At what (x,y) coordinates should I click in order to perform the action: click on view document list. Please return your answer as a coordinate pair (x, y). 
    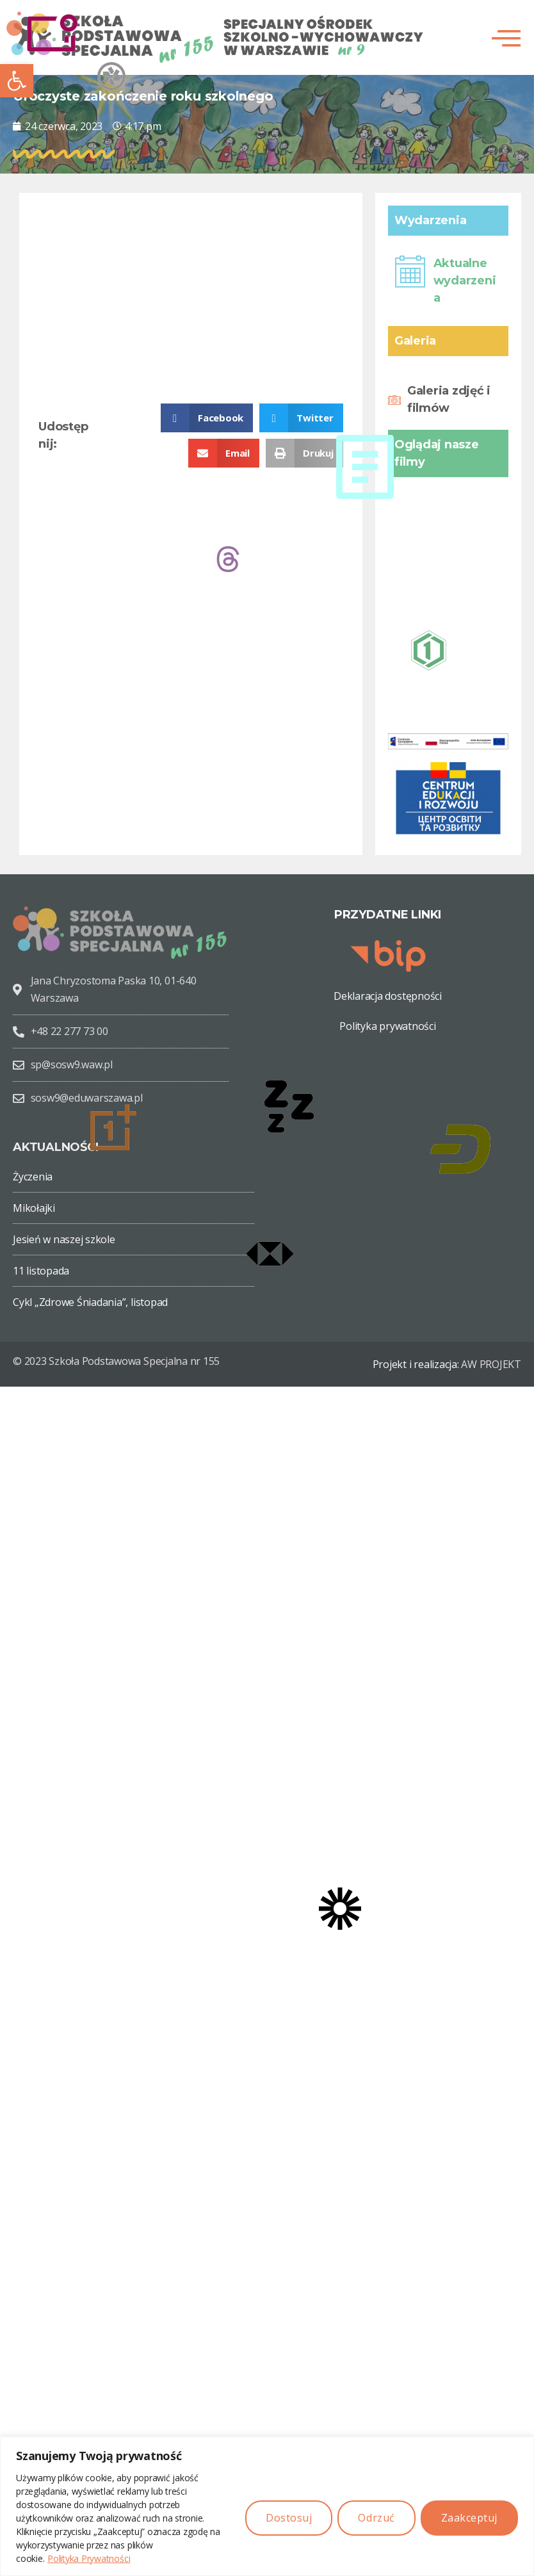
    Looking at the image, I should click on (365, 467).